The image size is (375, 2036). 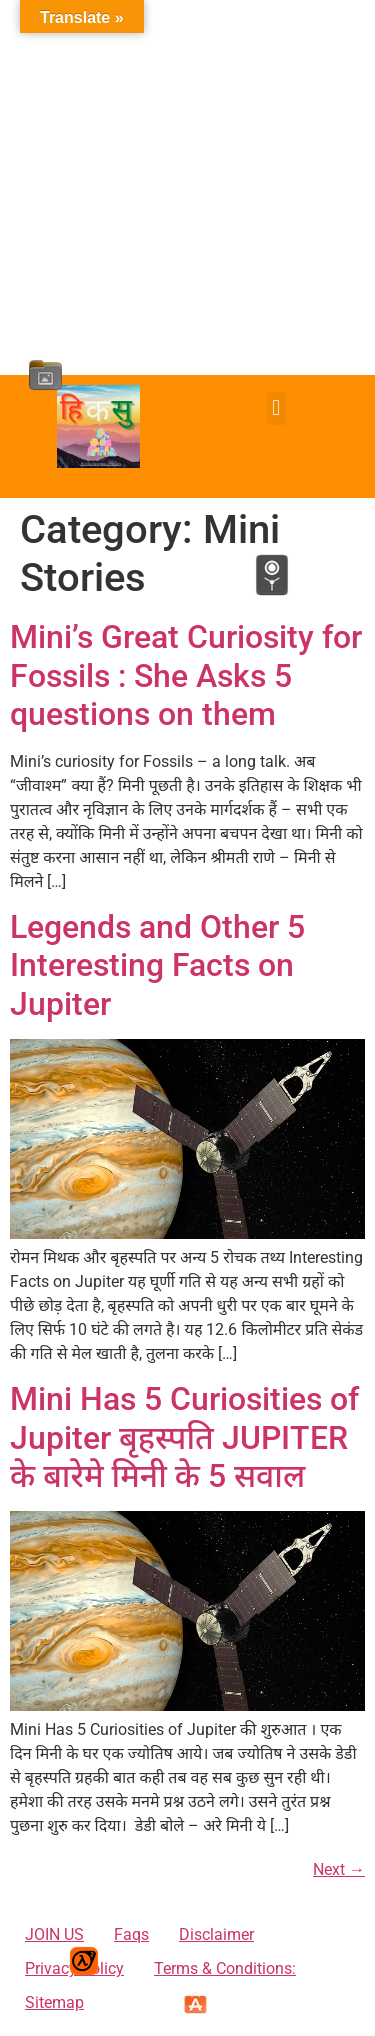 I want to click on open the software center to browse and install apps, so click(x=195, y=2004).